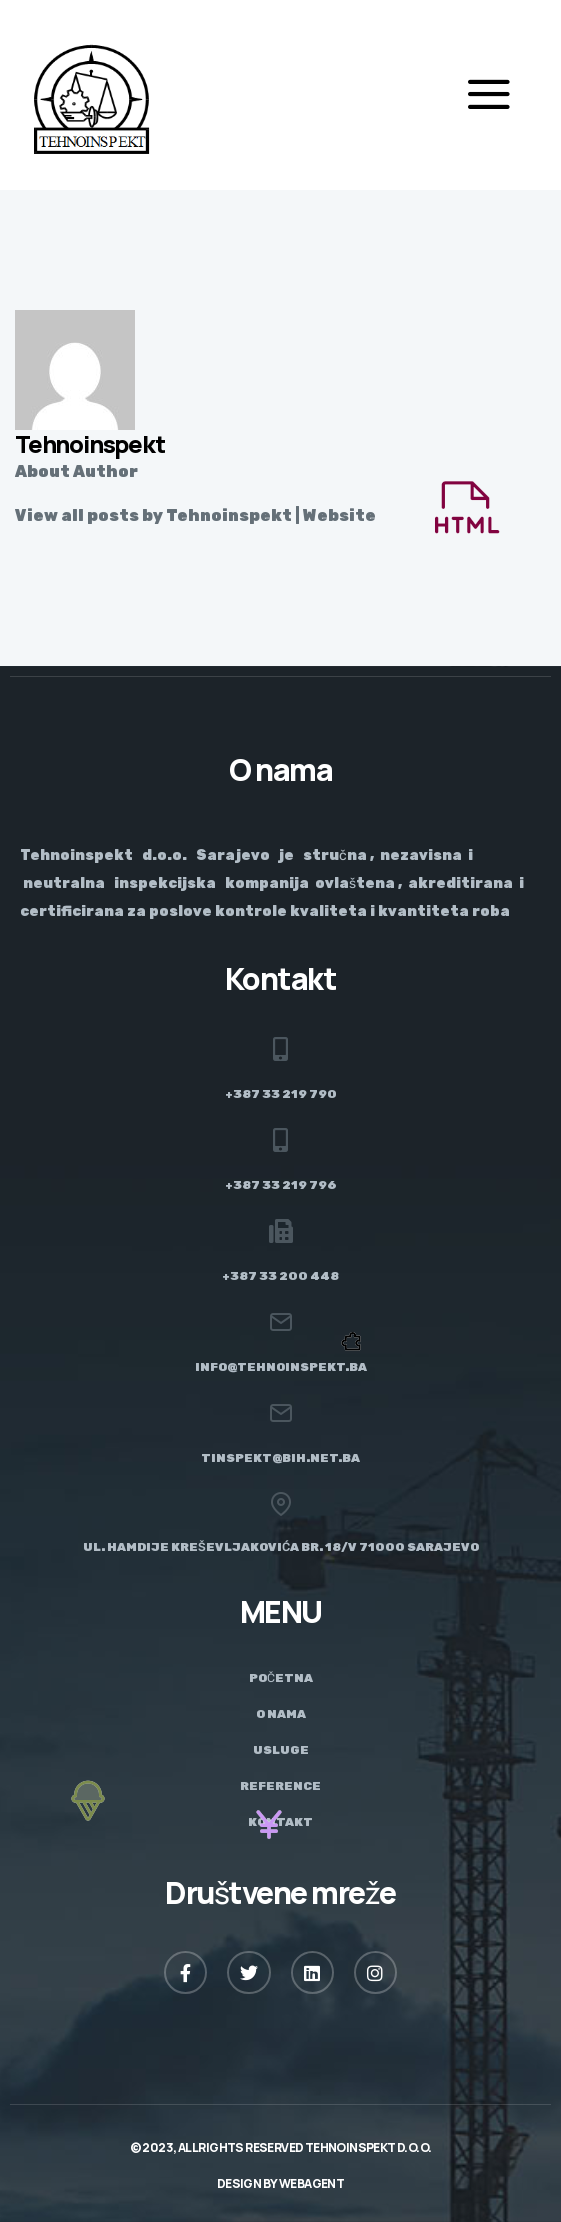 Image resolution: width=561 pixels, height=2222 pixels. Describe the element at coordinates (465, 509) in the screenshot. I see `view or open an HTML file` at that location.